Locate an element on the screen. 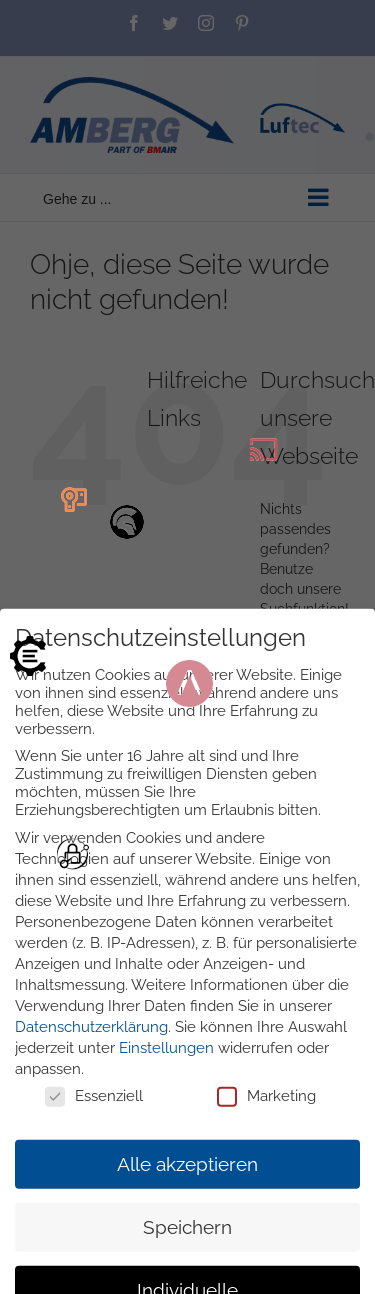  DV camcorder or digital video camera is located at coordinates (74, 499).